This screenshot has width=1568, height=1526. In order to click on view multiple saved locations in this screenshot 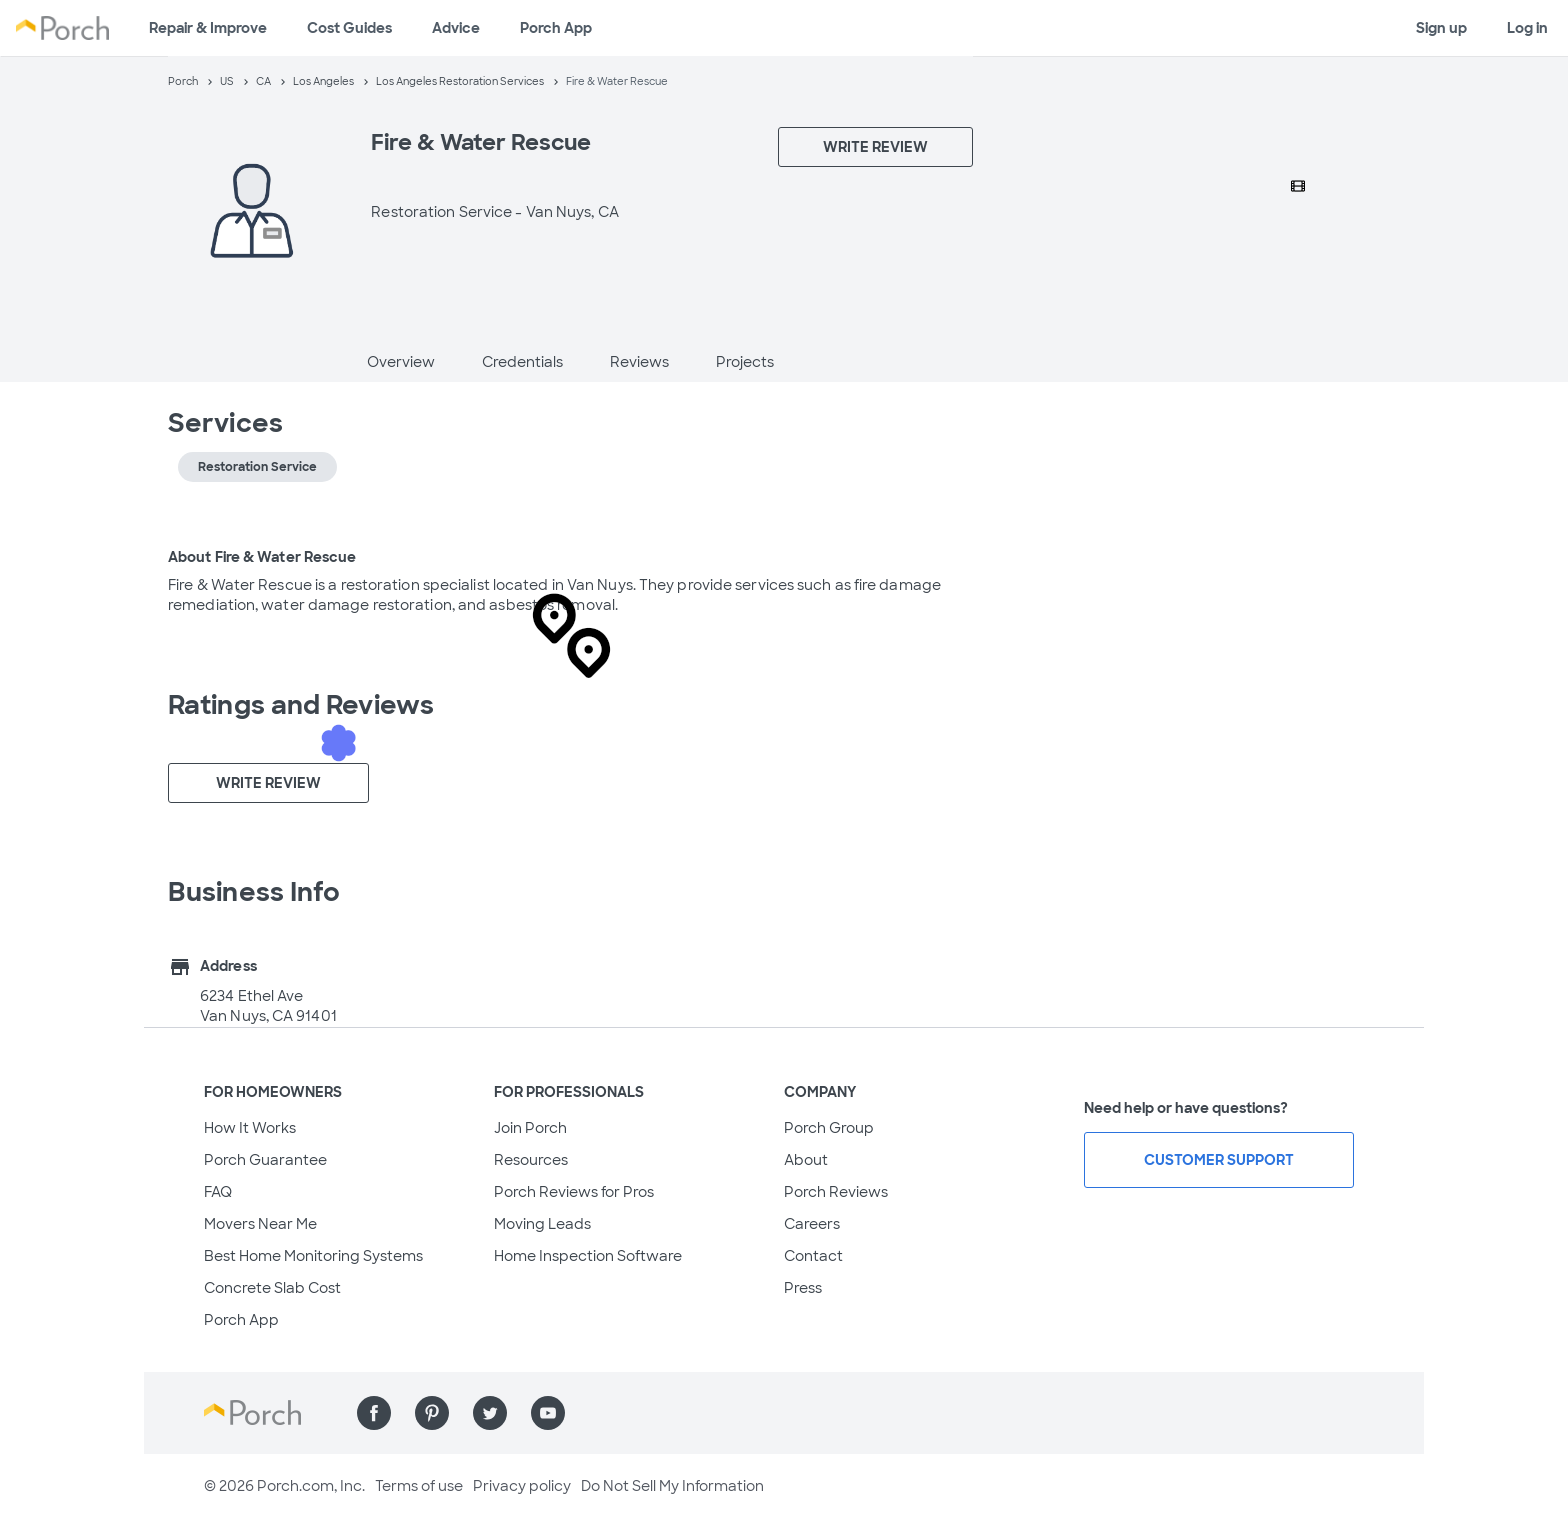, I will do `click(571, 636)`.